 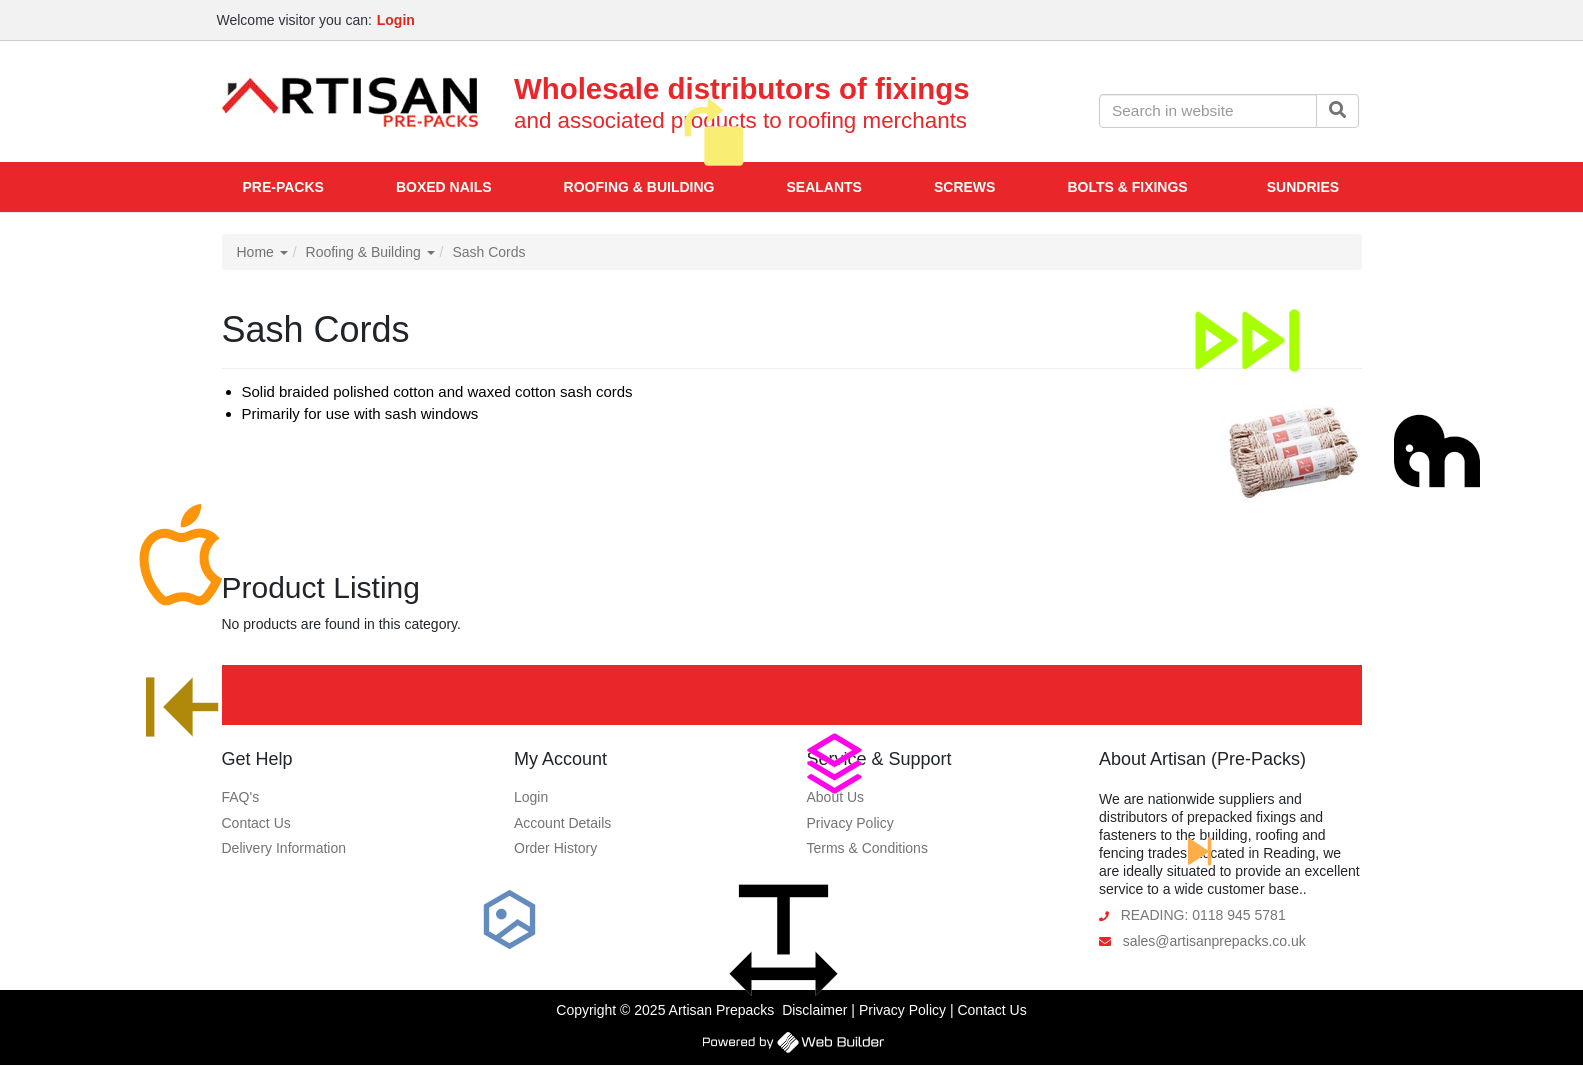 I want to click on view stacked layers or content, so click(x=834, y=764).